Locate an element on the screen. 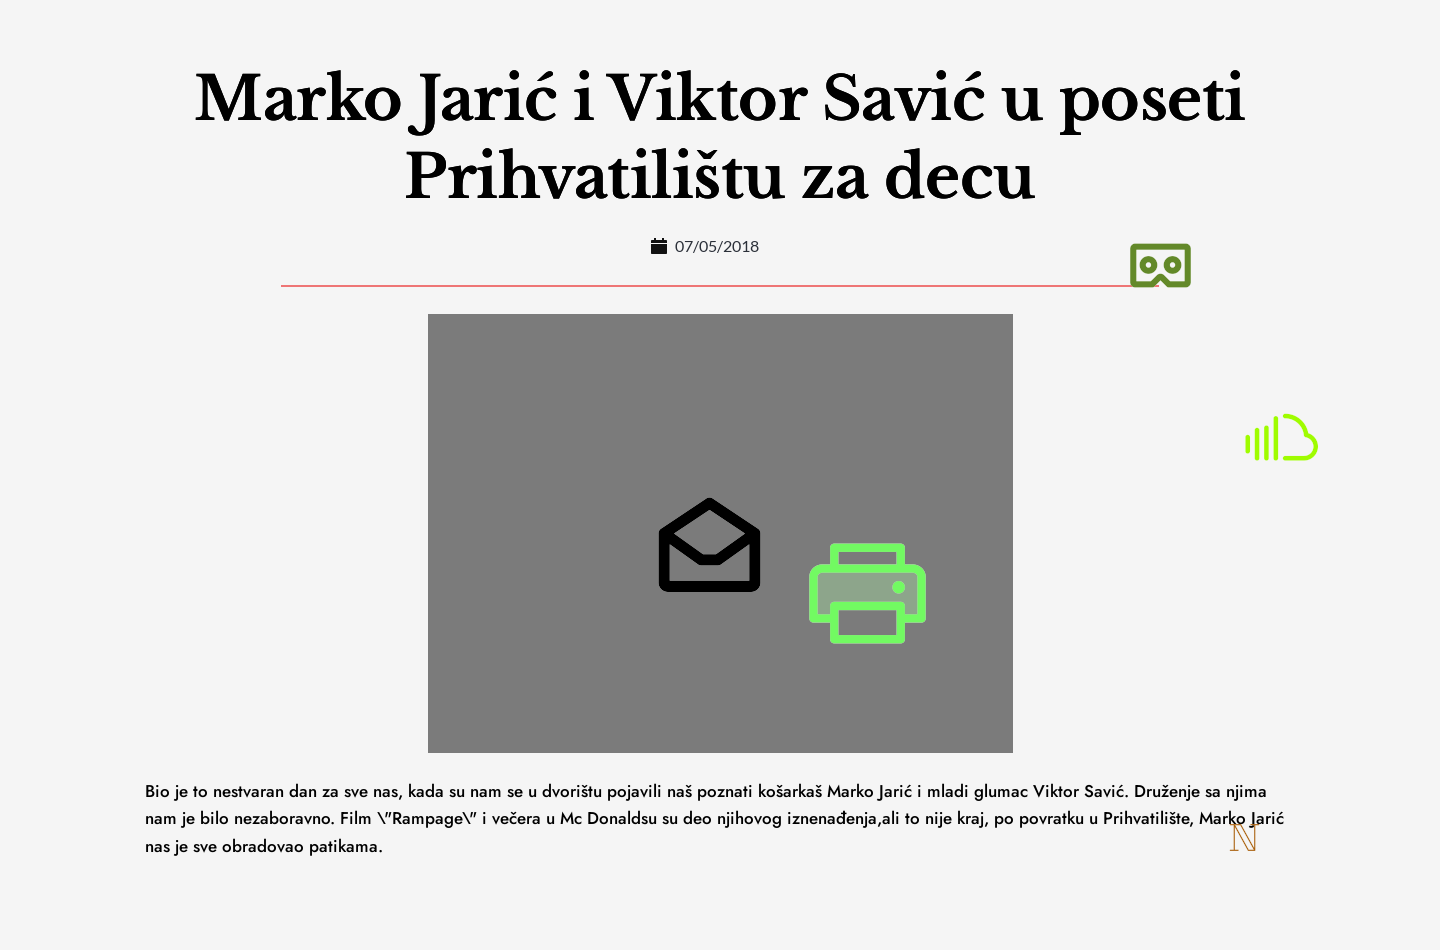  launch google cardboard VR experience is located at coordinates (1160, 265).